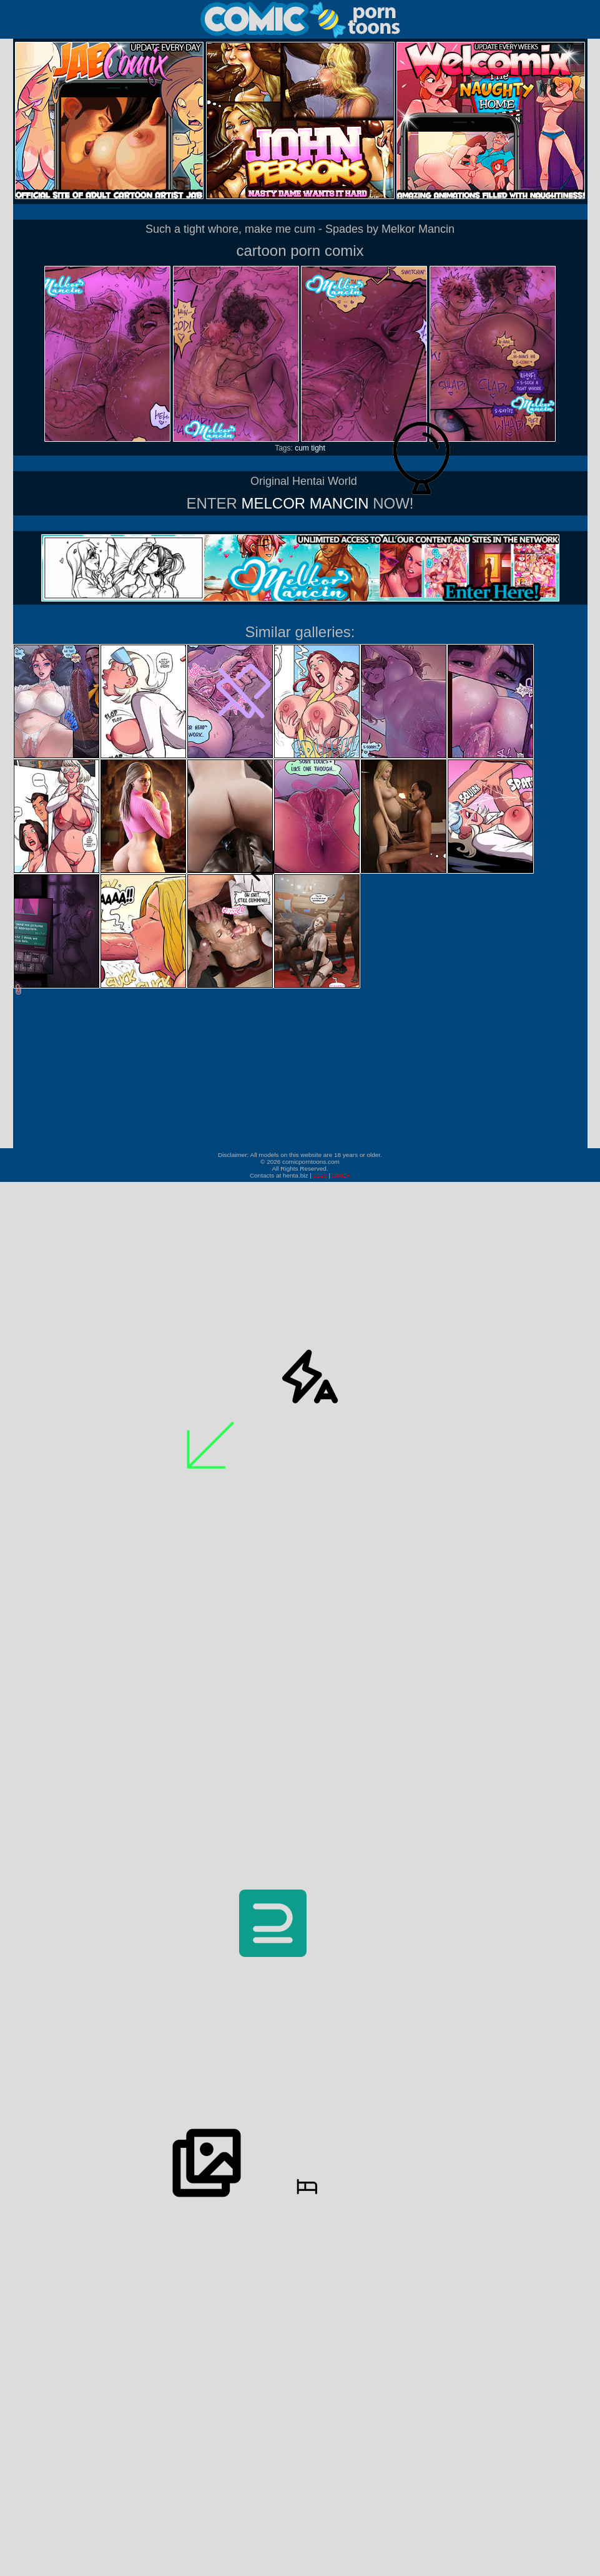  I want to click on unpin an item from its current position, so click(241, 693).